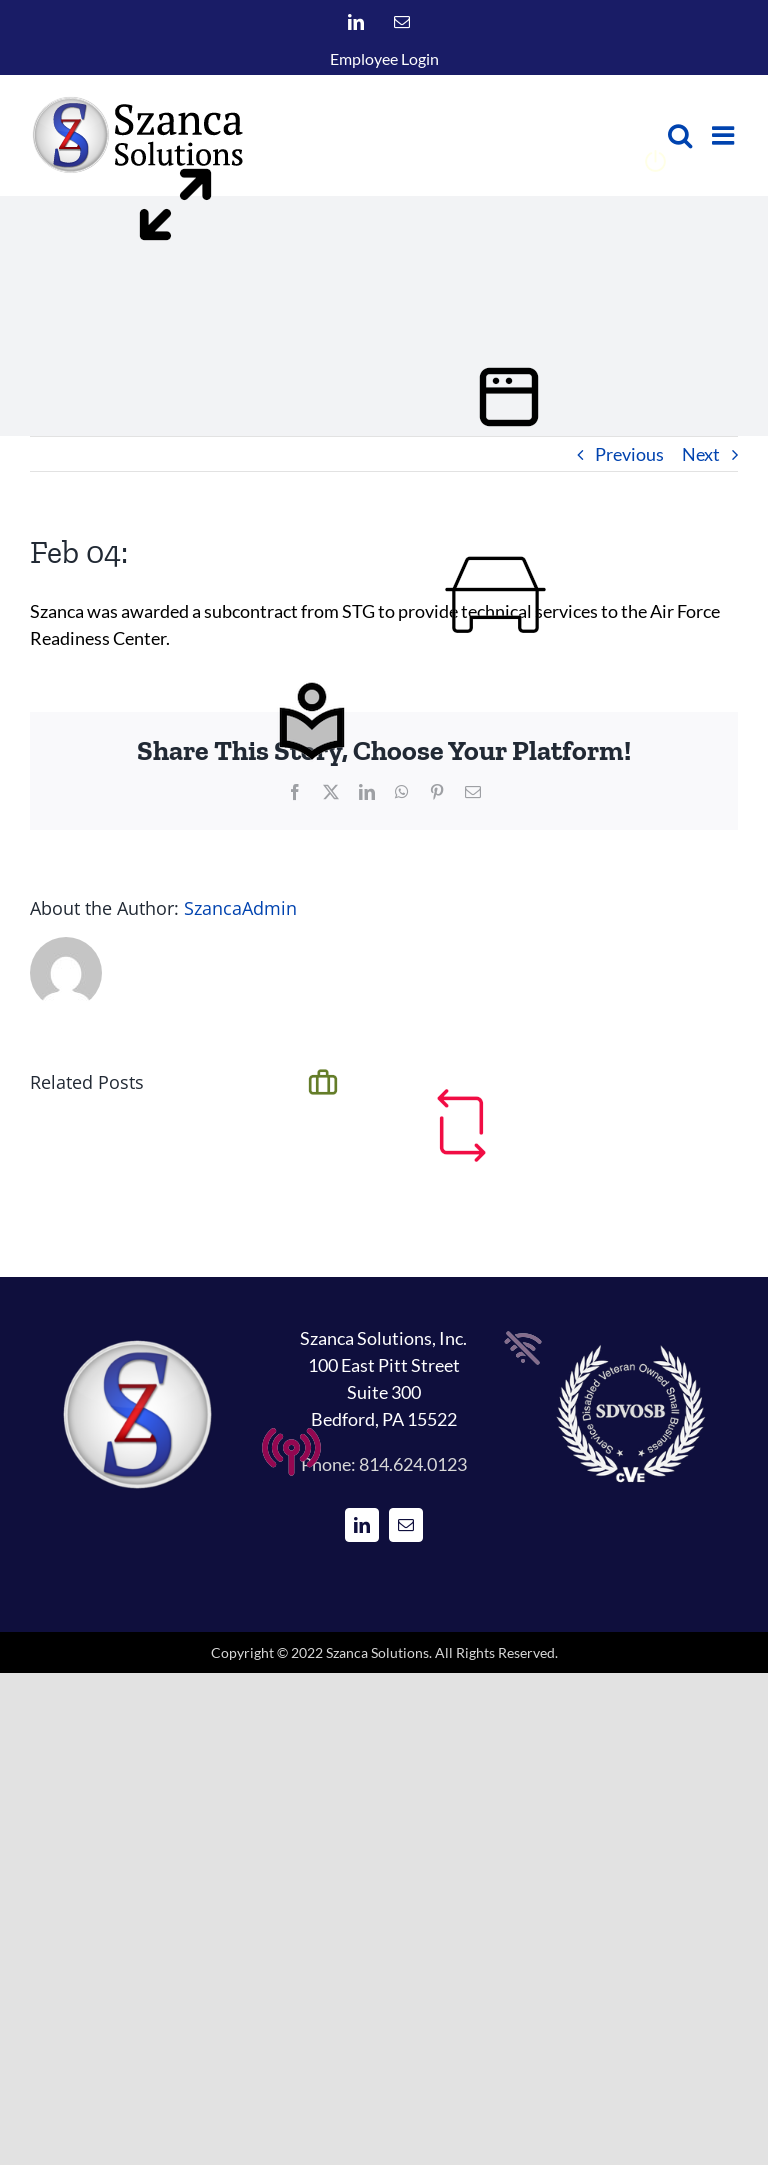 This screenshot has width=768, height=2165. Describe the element at coordinates (509, 397) in the screenshot. I see `open web browser` at that location.